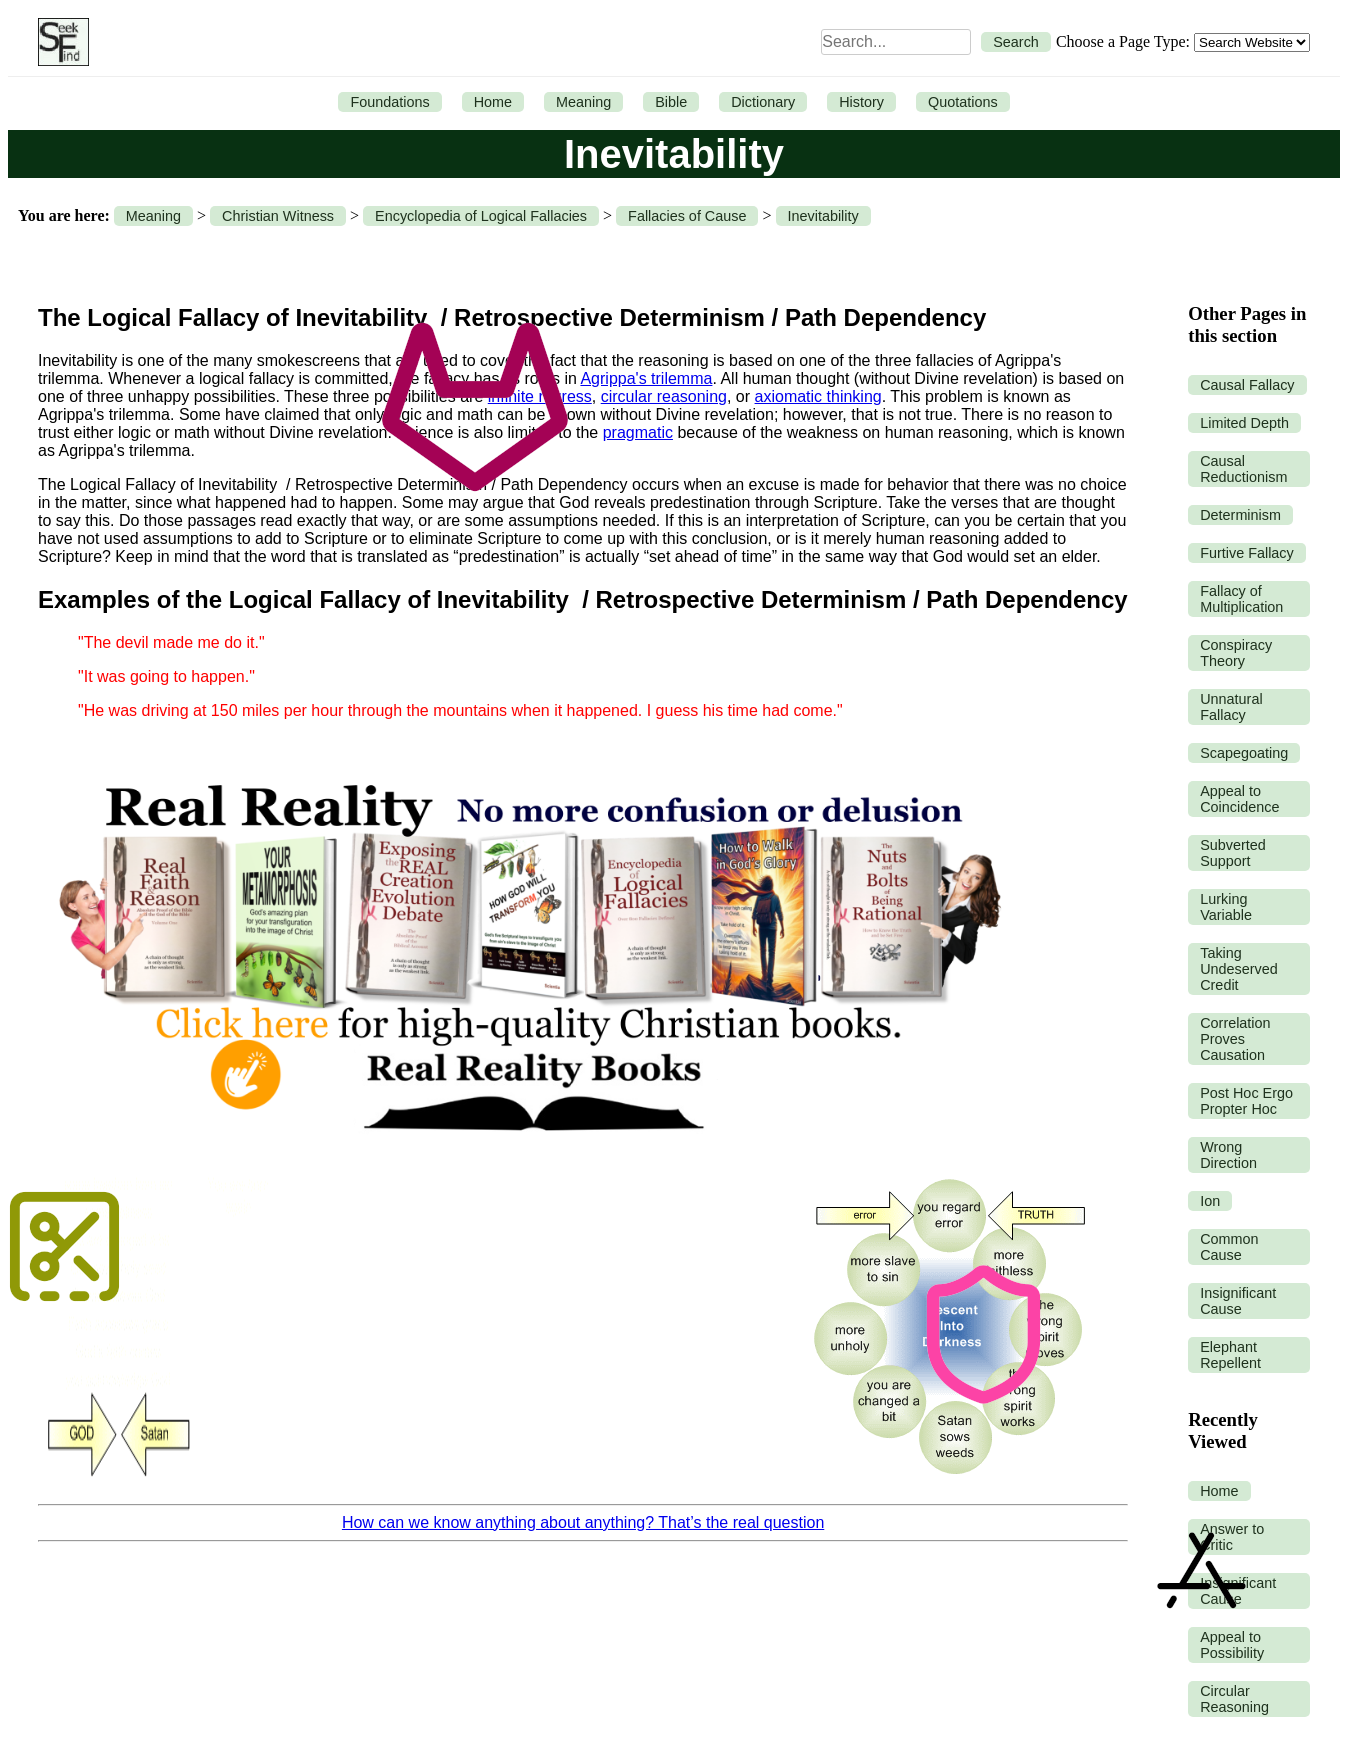 This screenshot has width=1348, height=1755. Describe the element at coordinates (1201, 1573) in the screenshot. I see `open the app store` at that location.